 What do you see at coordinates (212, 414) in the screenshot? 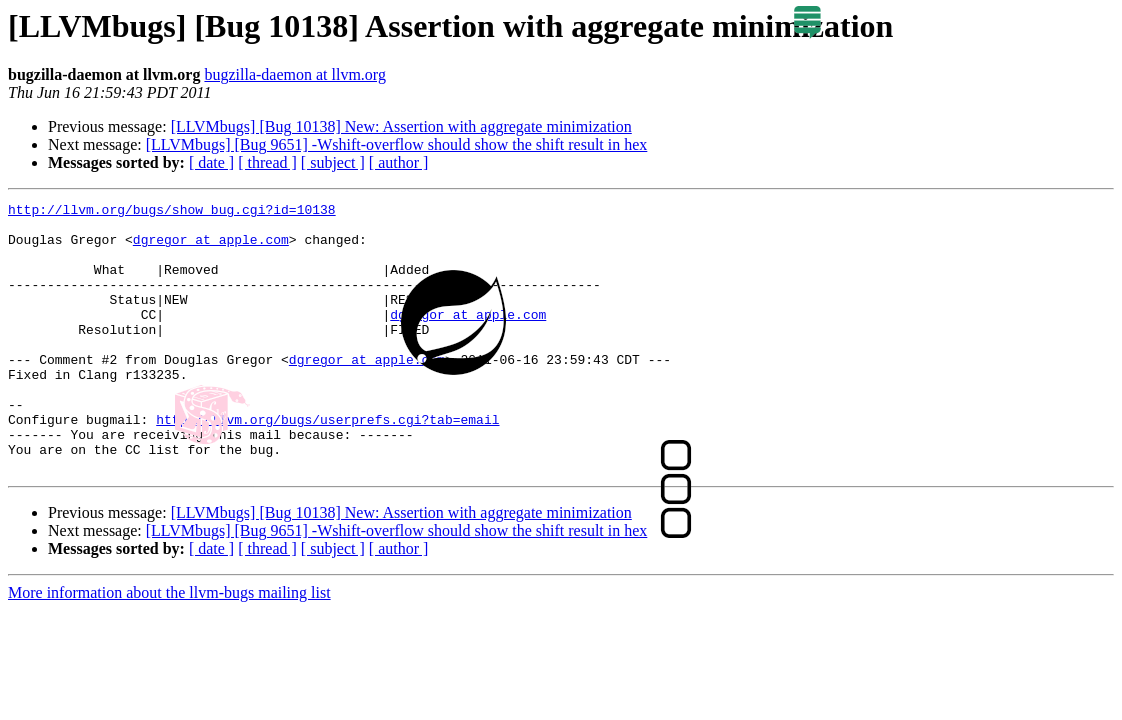
I see `sympy python library logo` at bounding box center [212, 414].